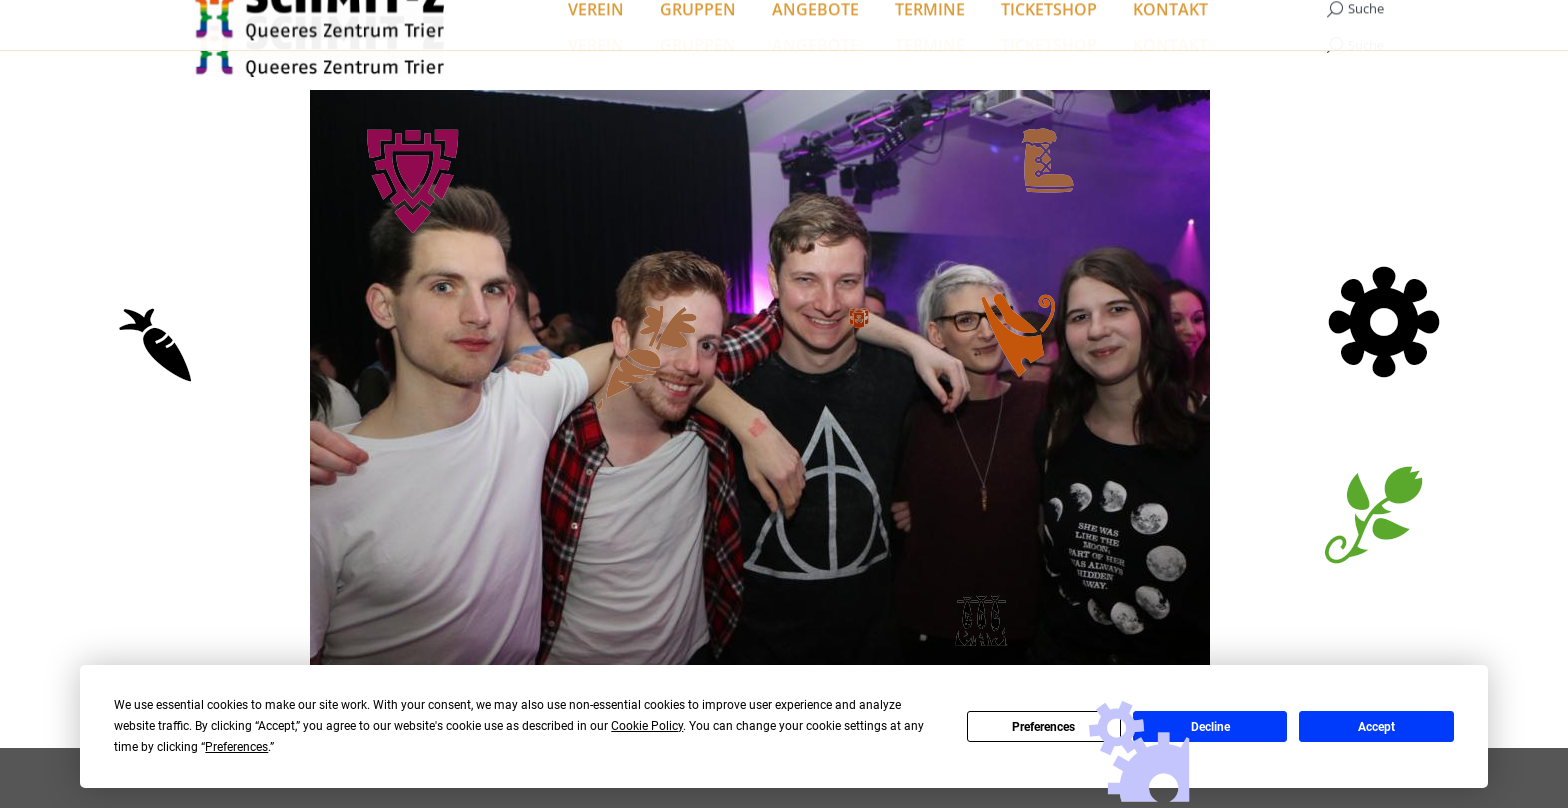 This screenshot has height=808, width=1568. What do you see at coordinates (646, 357) in the screenshot?
I see `indicates a vegetable or garden item in a game inventory` at bounding box center [646, 357].